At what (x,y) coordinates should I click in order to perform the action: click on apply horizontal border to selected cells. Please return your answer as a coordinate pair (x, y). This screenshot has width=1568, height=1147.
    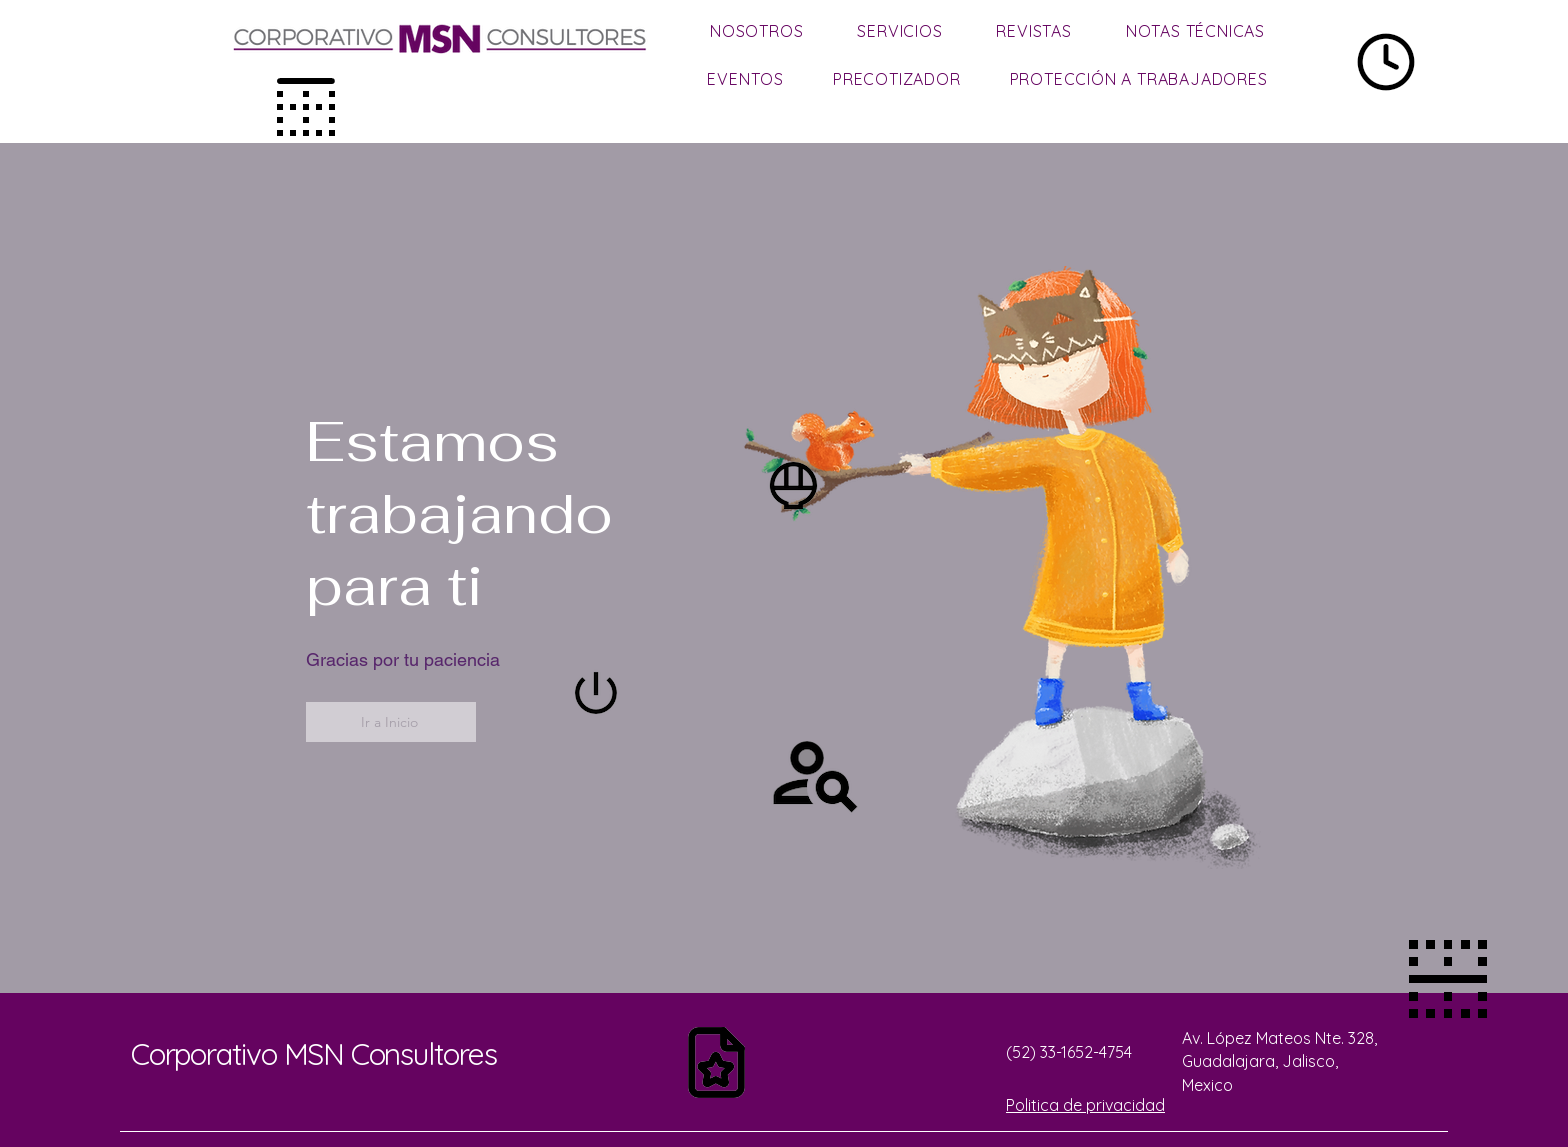
    Looking at the image, I should click on (1448, 979).